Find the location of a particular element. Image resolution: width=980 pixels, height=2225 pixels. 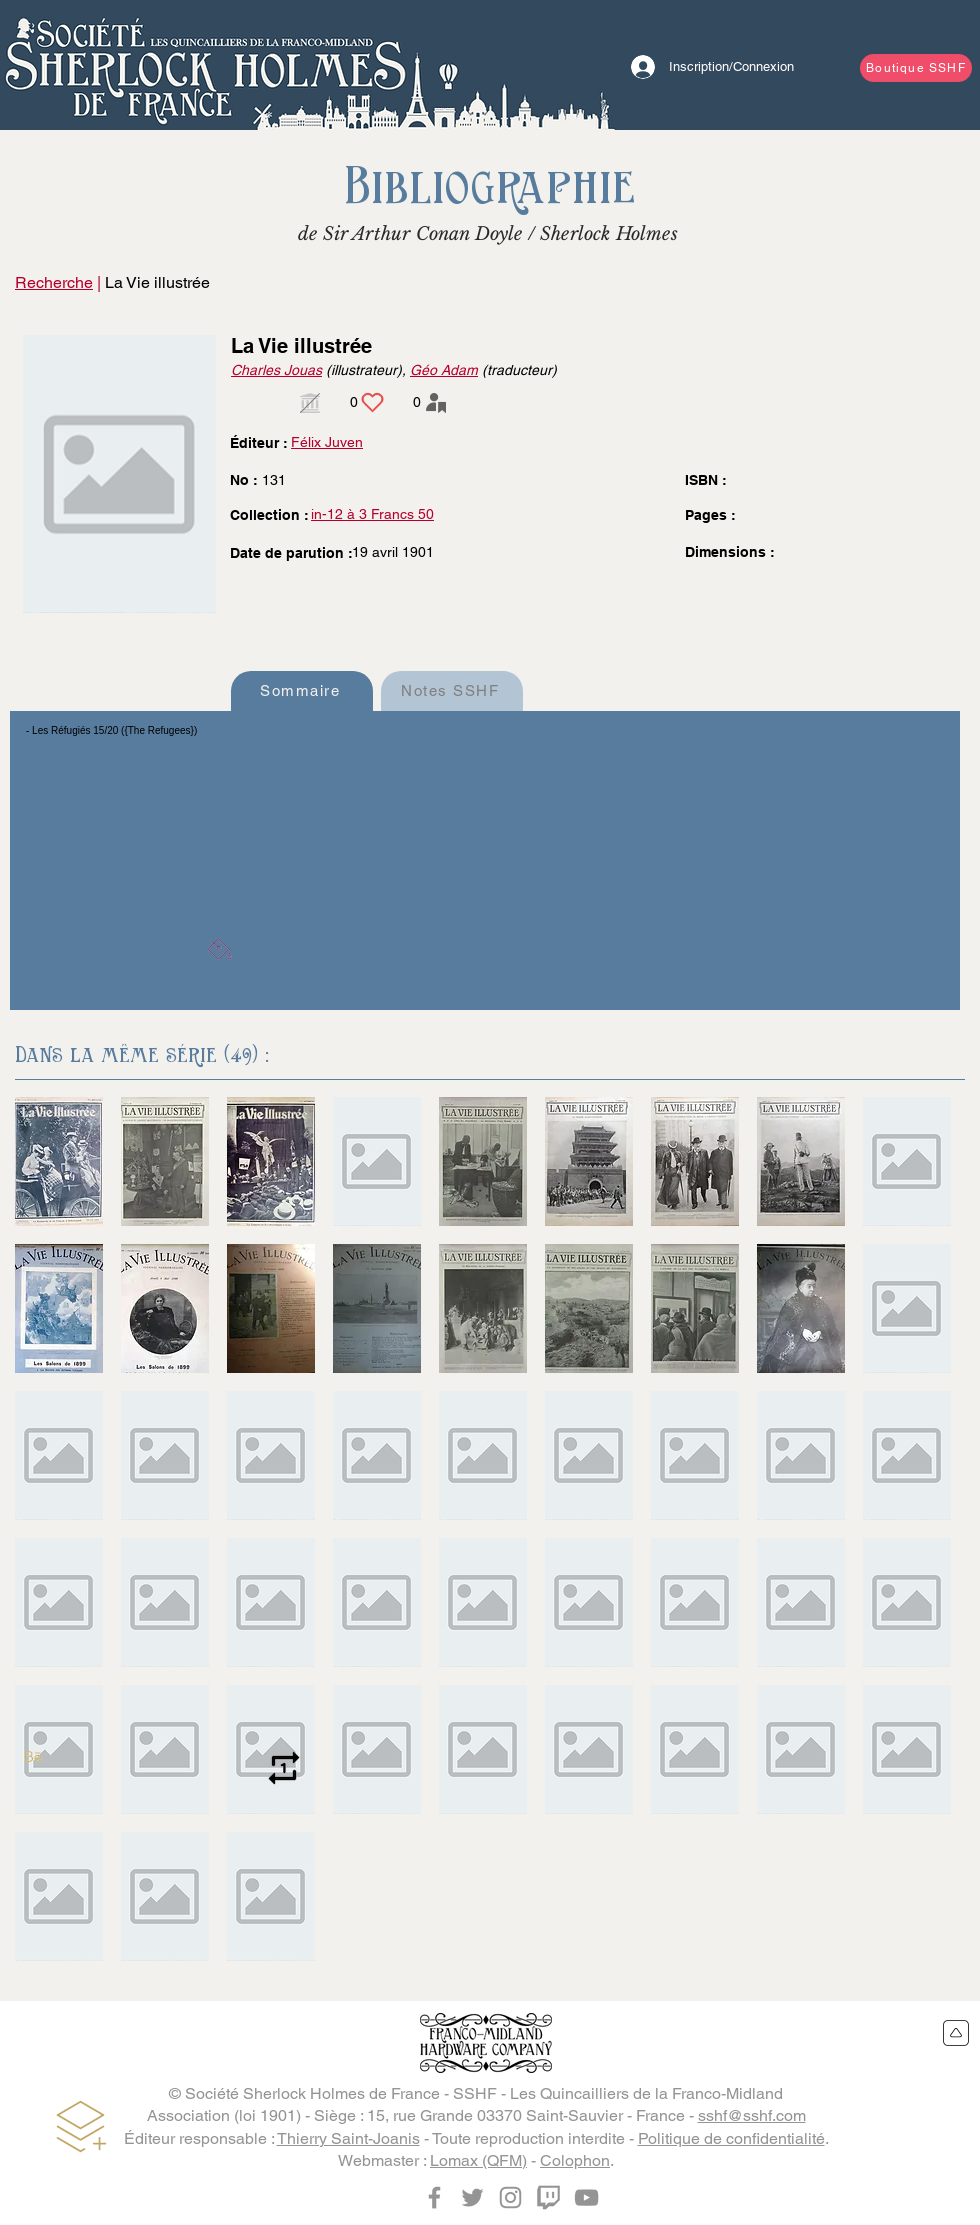

add a new layer to the stack is located at coordinates (80, 2126).